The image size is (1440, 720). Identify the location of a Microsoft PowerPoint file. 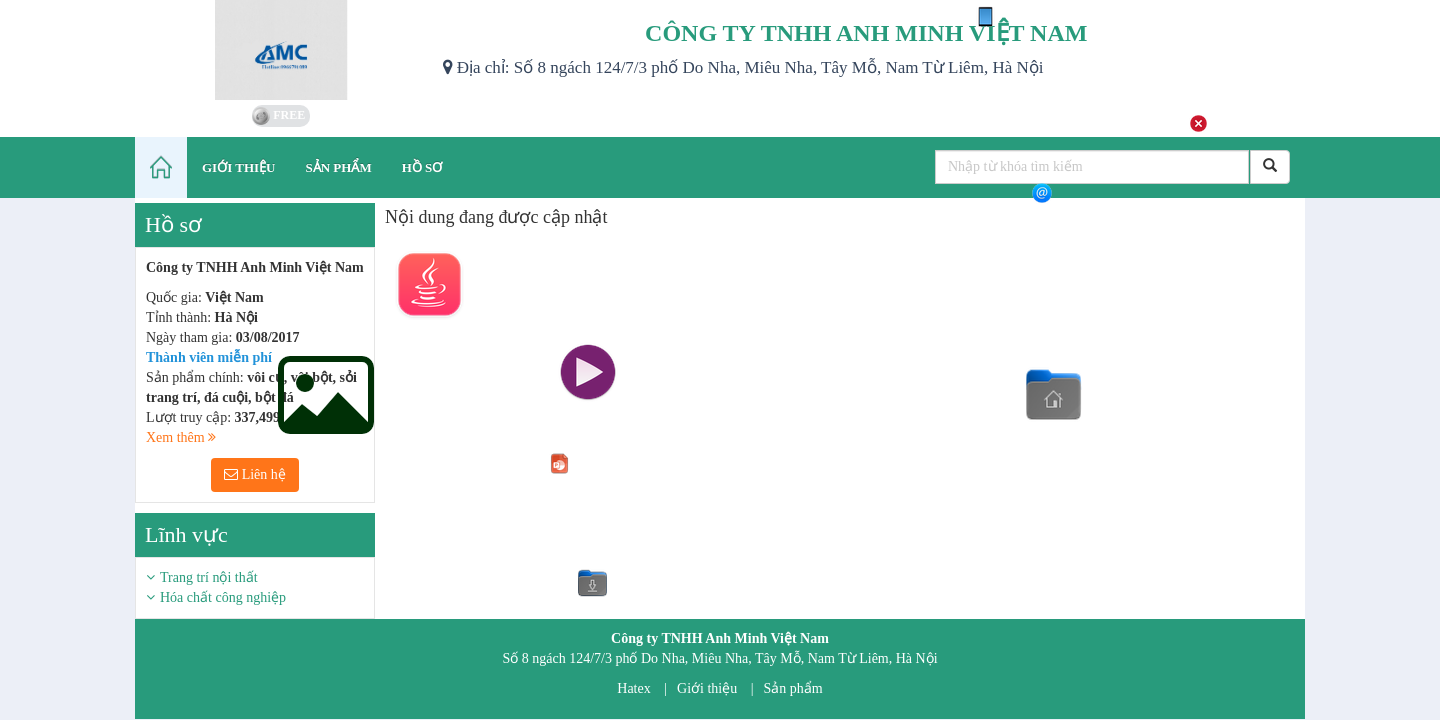
(559, 463).